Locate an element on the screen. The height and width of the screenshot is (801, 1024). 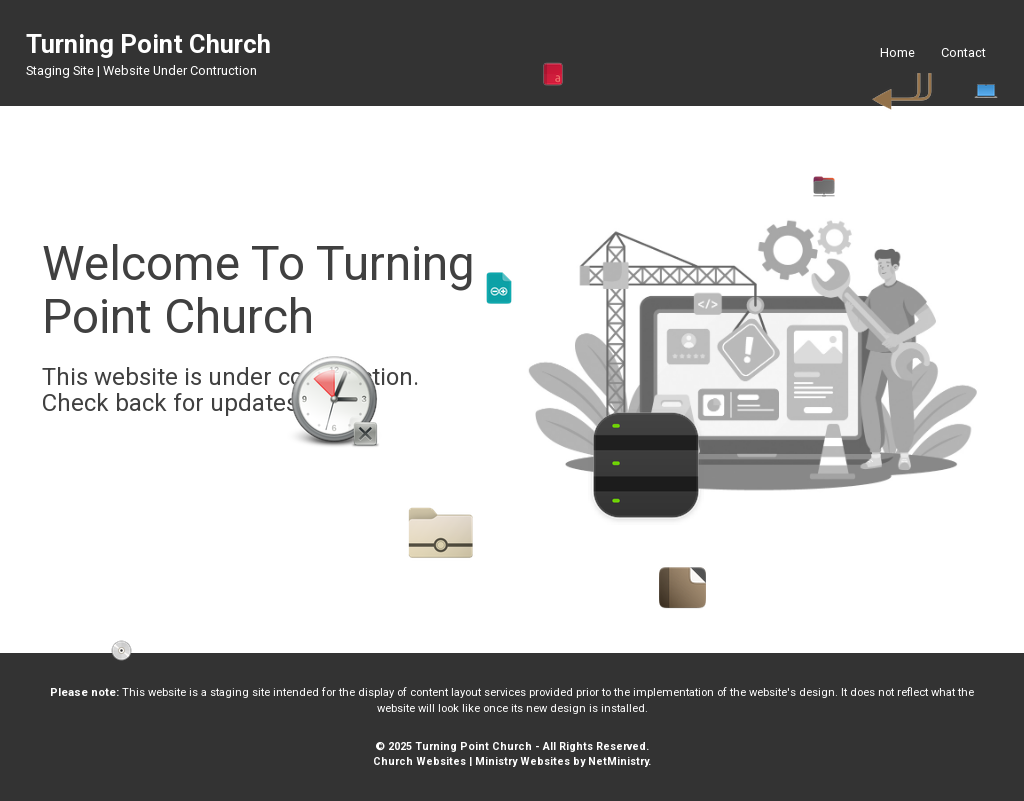
access network server preferences is located at coordinates (646, 467).